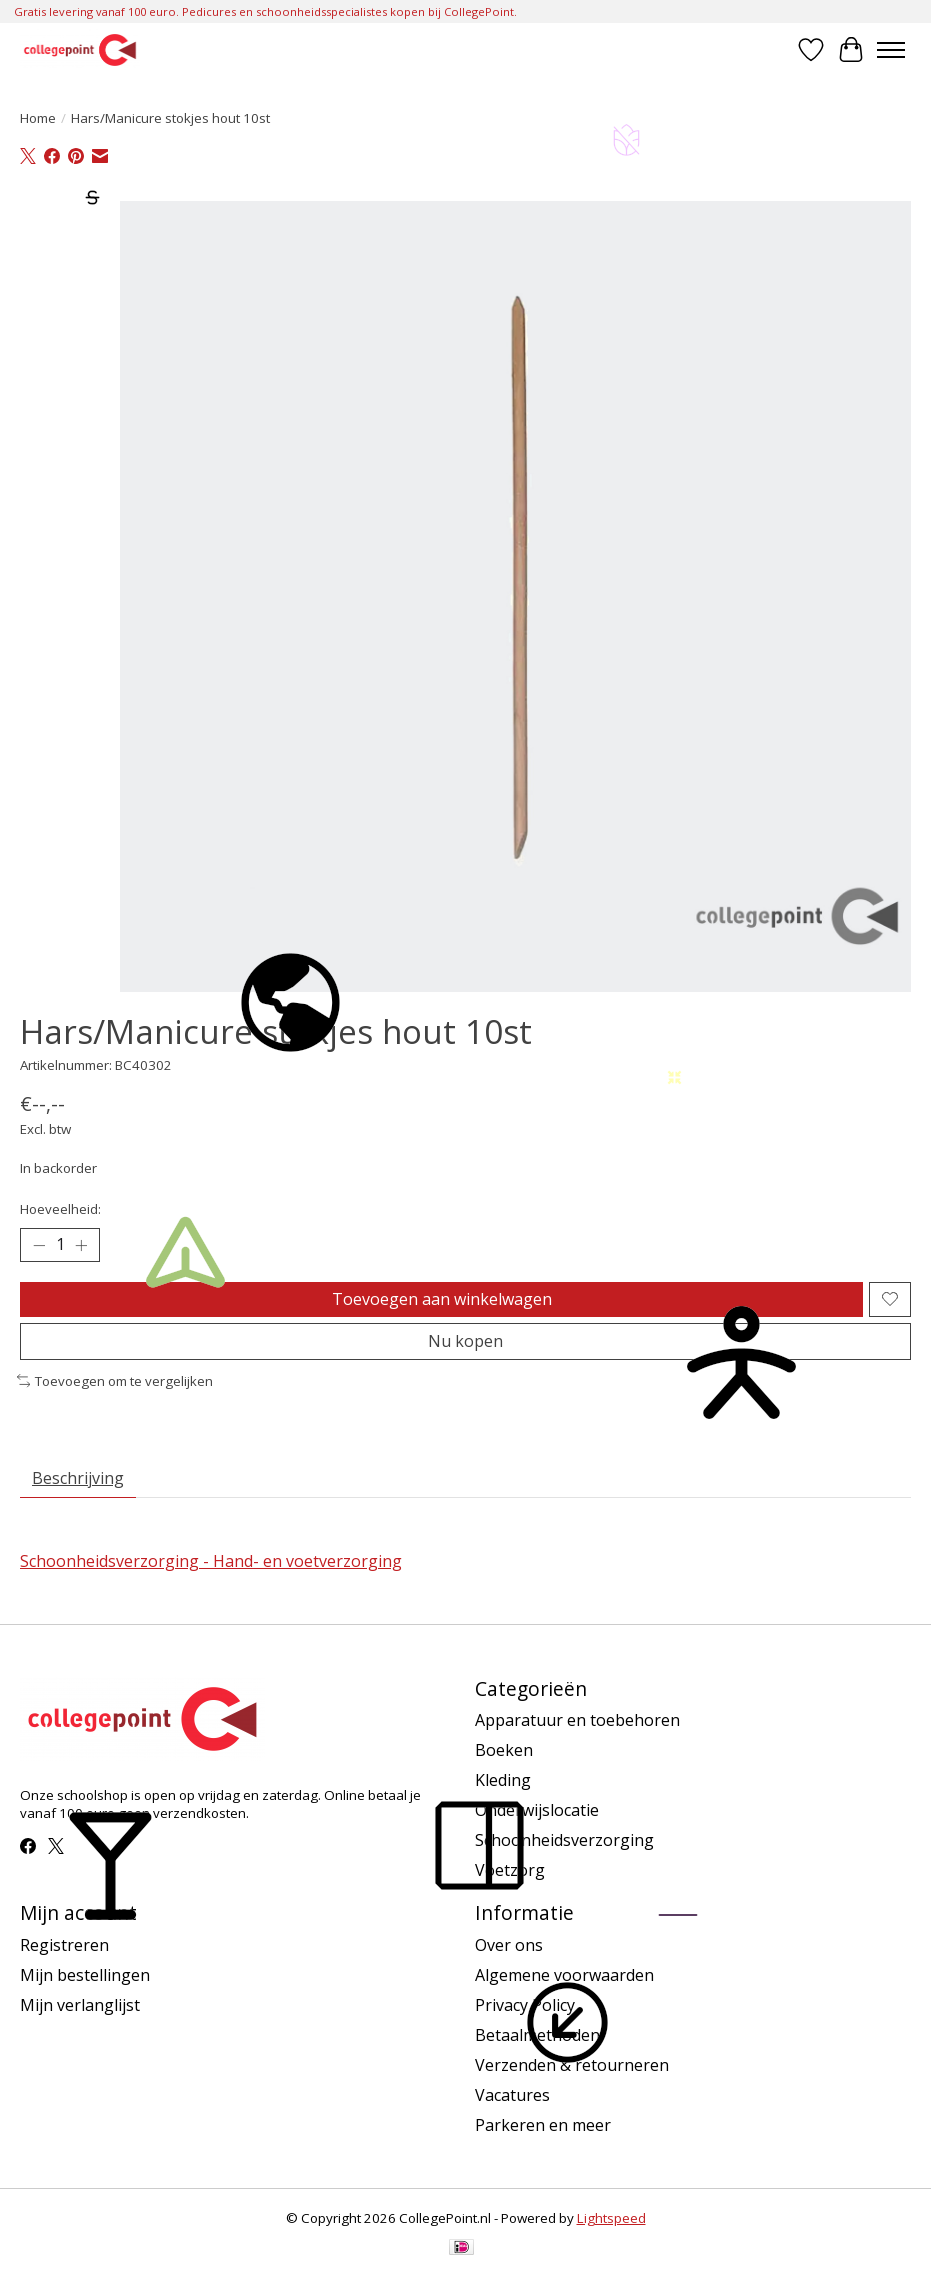 The image size is (931, 2279). Describe the element at coordinates (626, 140) in the screenshot. I see `indicates gluten-free or grain-free option` at that location.